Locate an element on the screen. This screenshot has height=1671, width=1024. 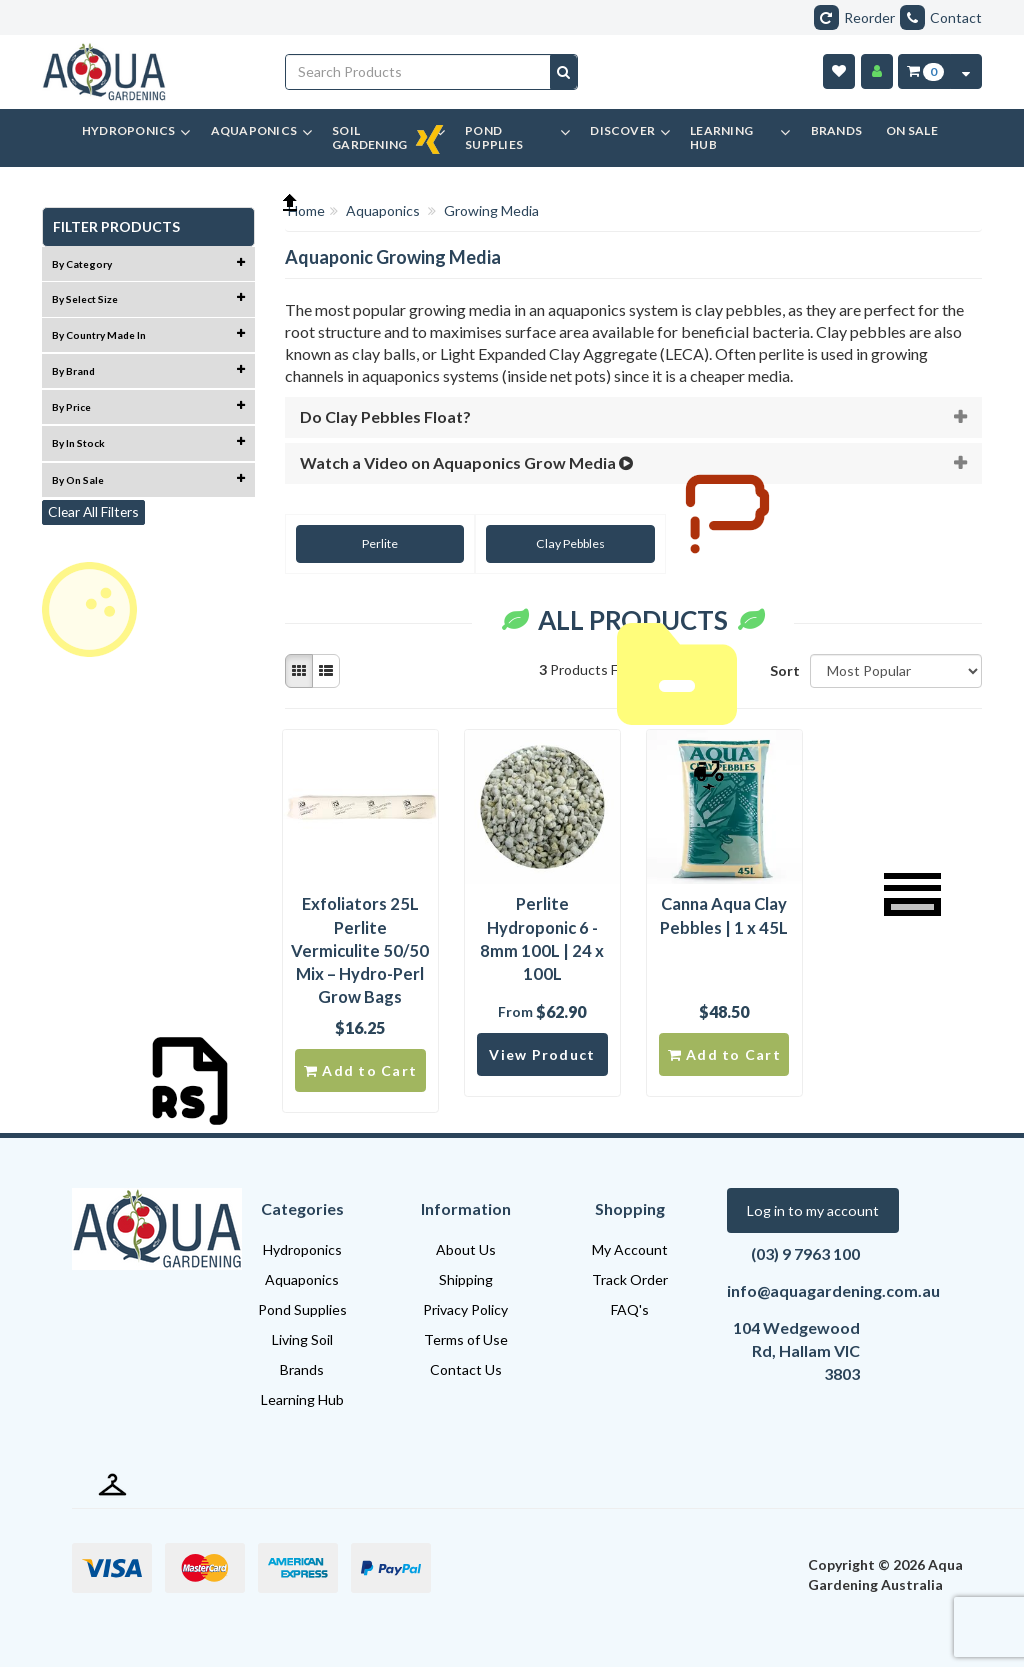
a Rust source code file is located at coordinates (190, 1081).